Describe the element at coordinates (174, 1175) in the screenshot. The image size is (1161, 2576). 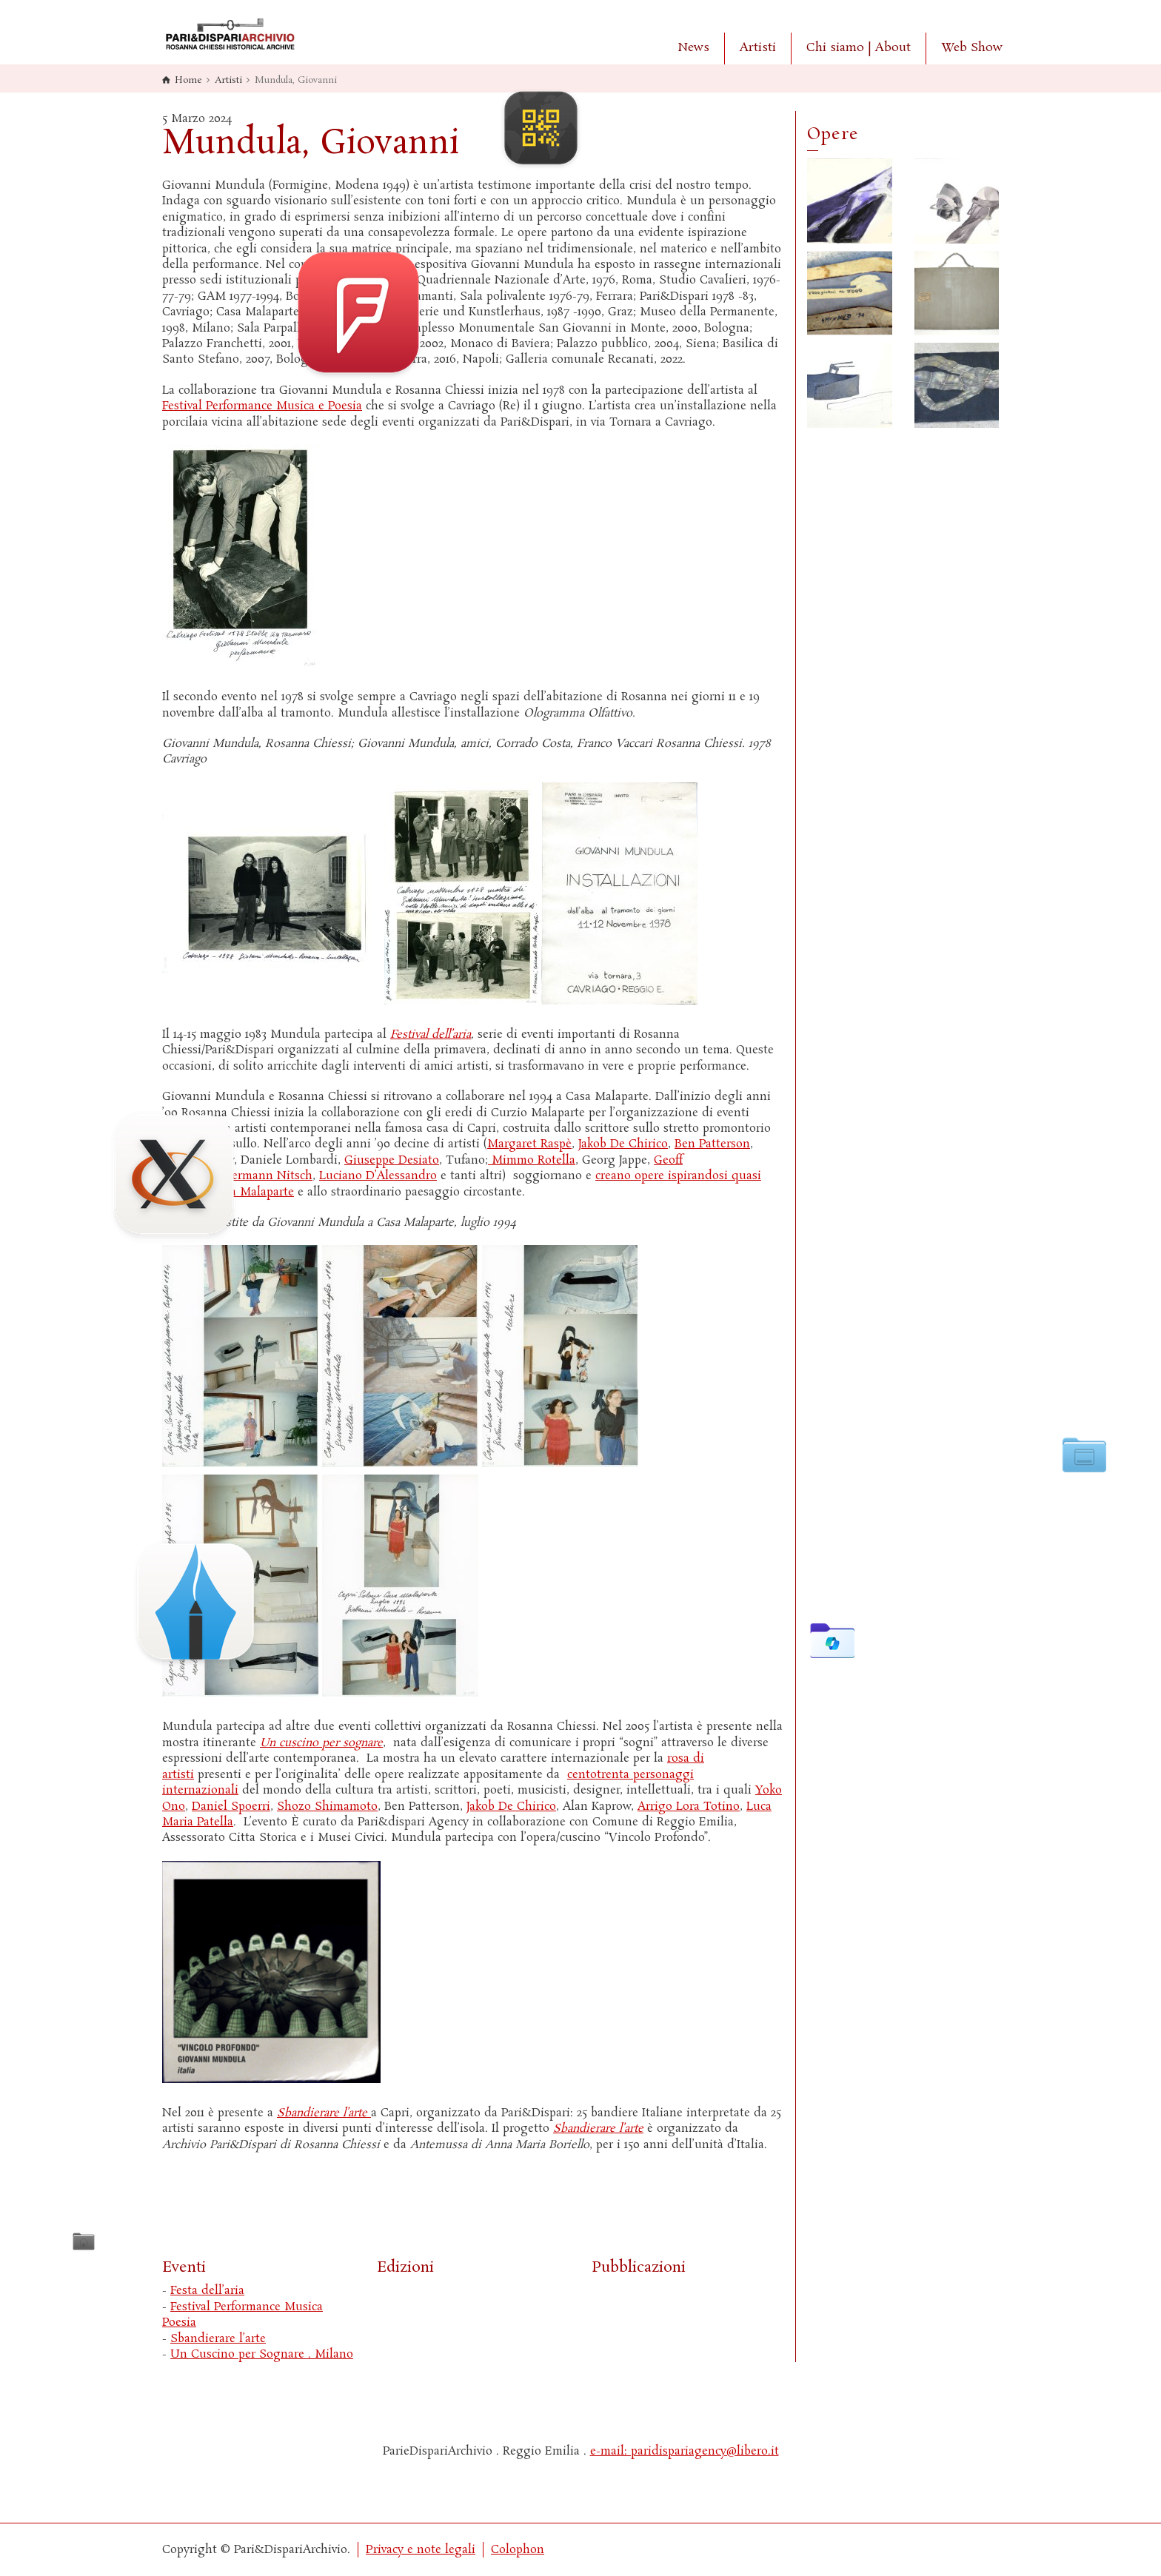
I see `launch xorg display server application` at that location.